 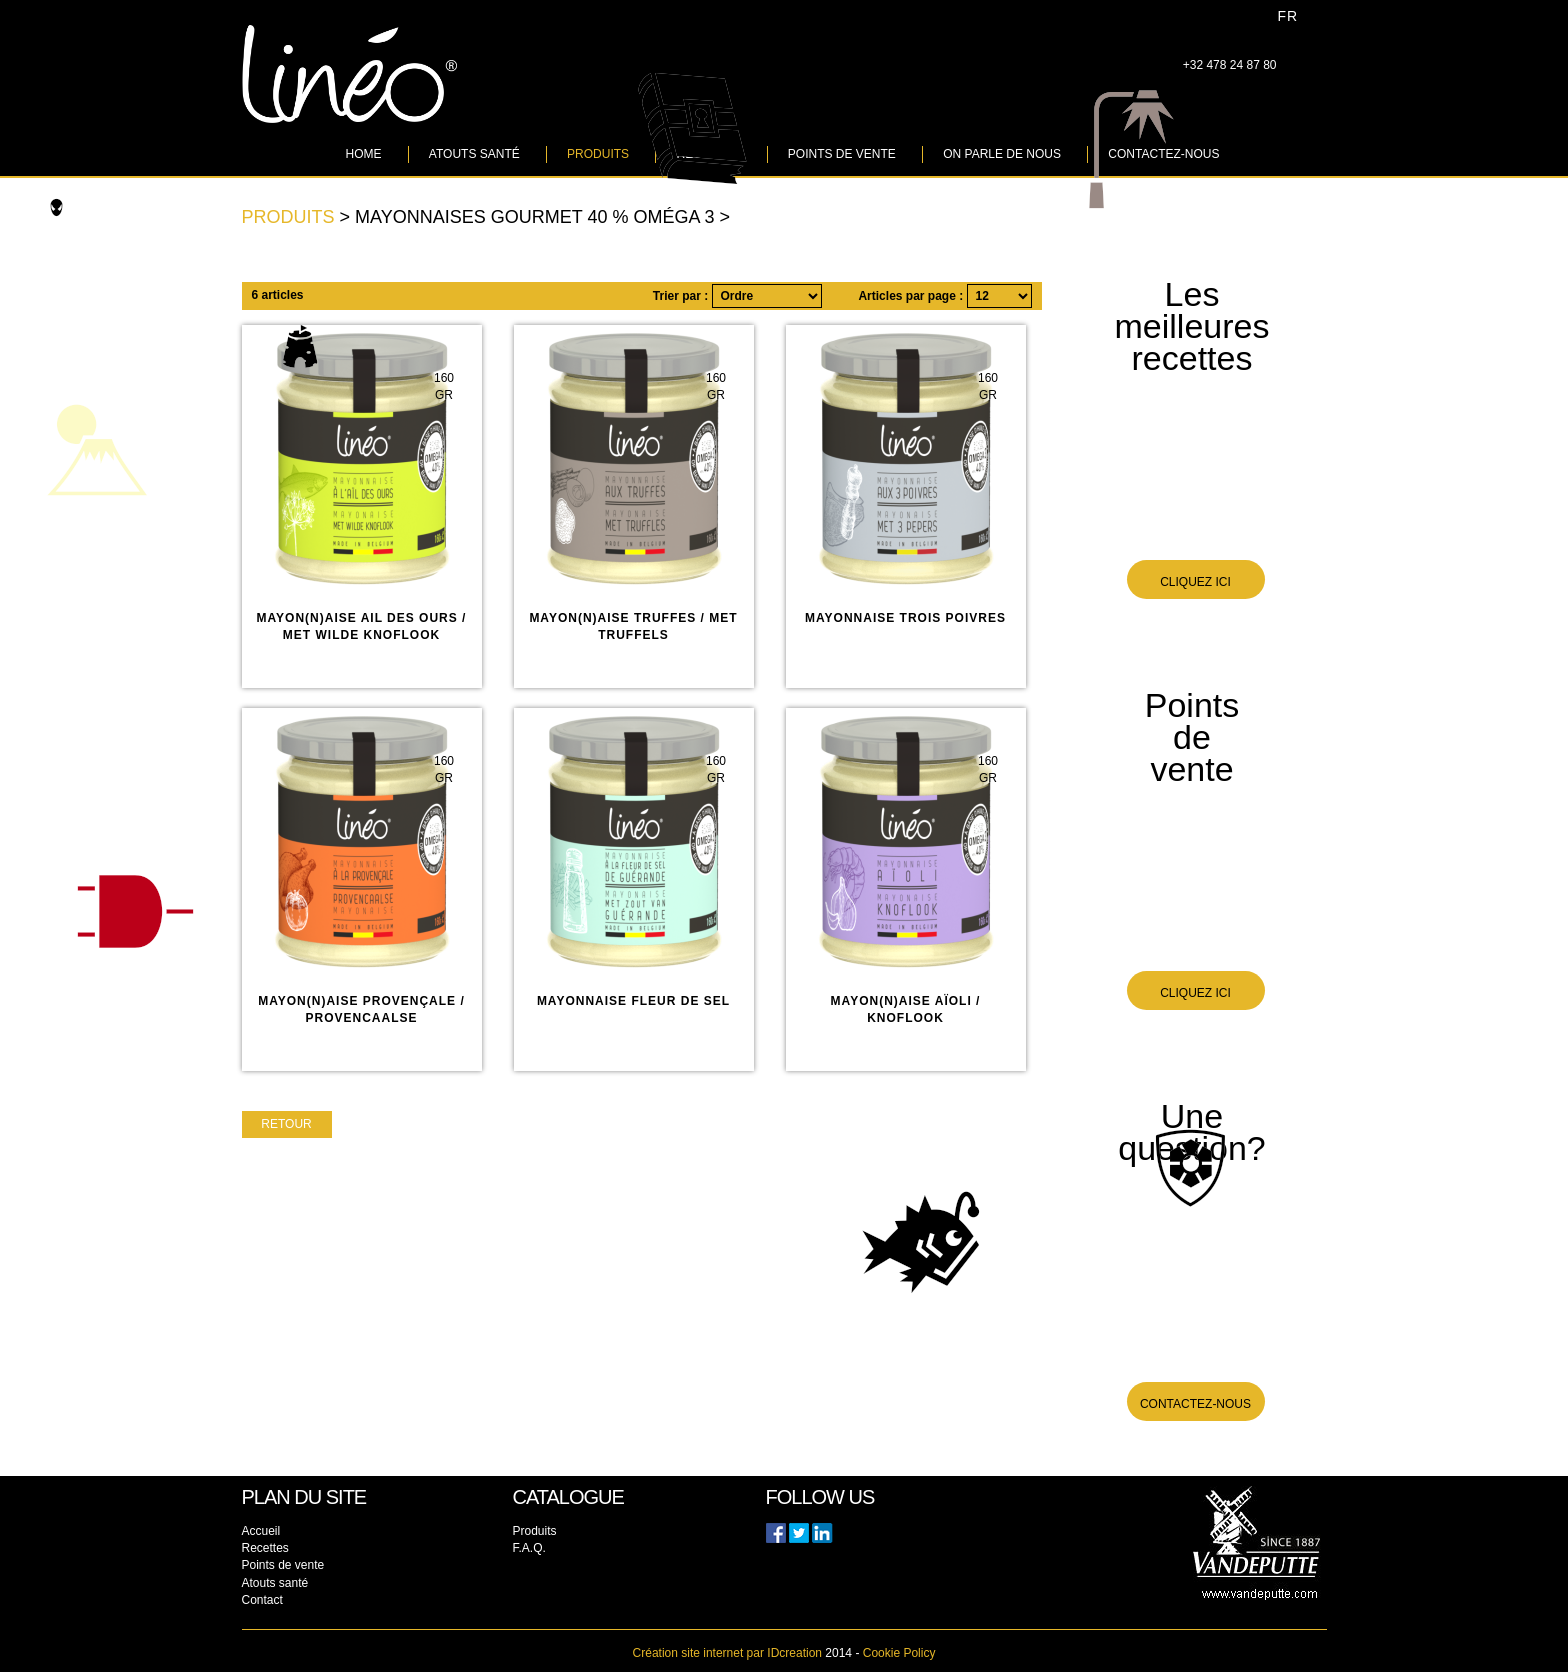 What do you see at coordinates (135, 911) in the screenshot?
I see `represents an AND logic gate in a circuit diagram` at bounding box center [135, 911].